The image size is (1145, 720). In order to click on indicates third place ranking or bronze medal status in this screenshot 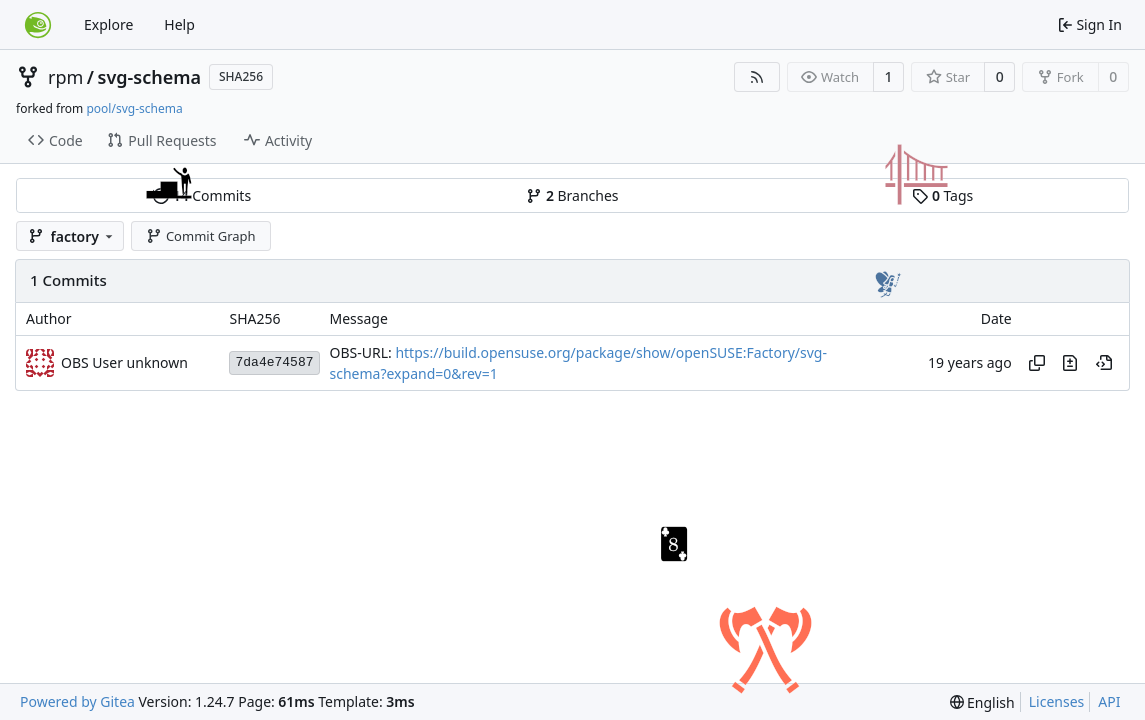, I will do `click(169, 176)`.